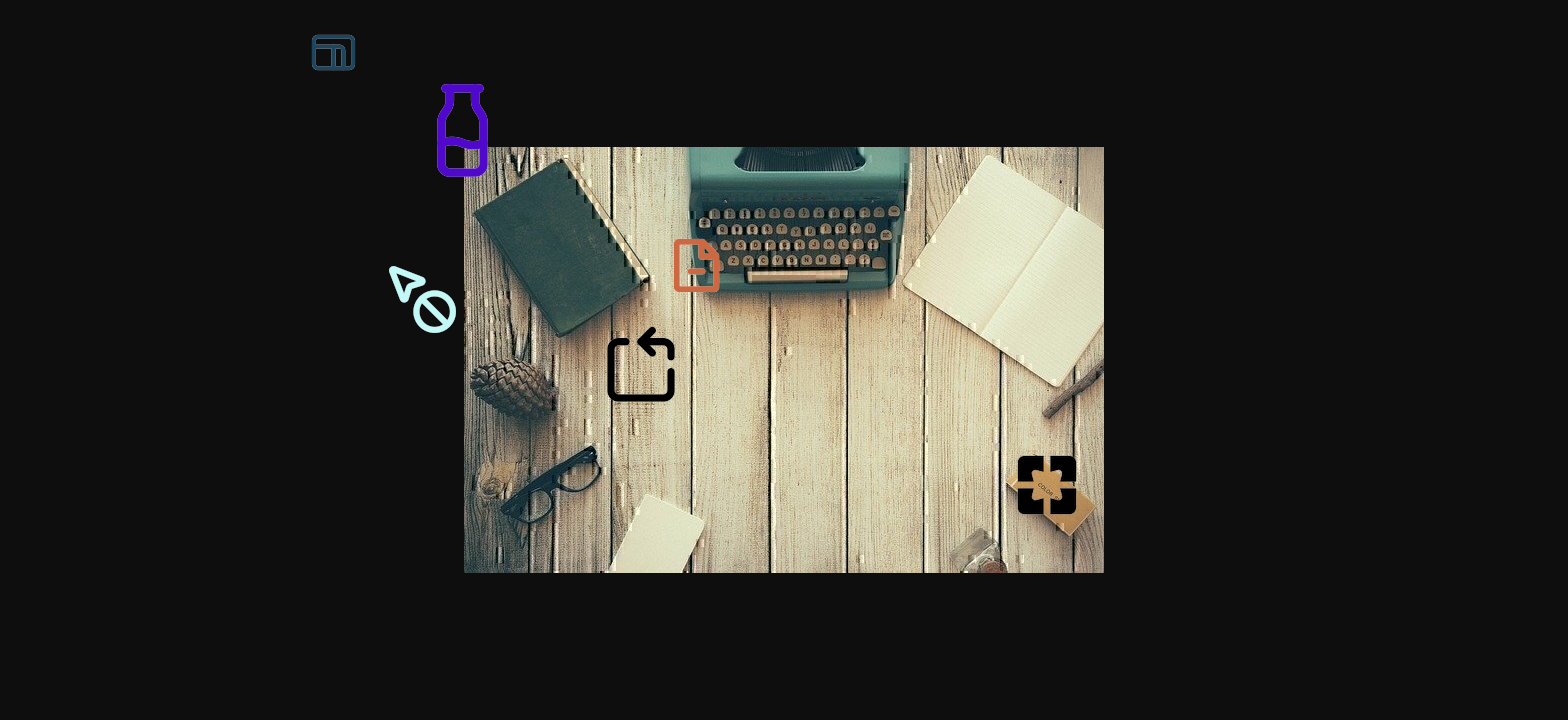 The height and width of the screenshot is (720, 1568). Describe the element at coordinates (333, 52) in the screenshot. I see `adjust aspect ratio settings` at that location.